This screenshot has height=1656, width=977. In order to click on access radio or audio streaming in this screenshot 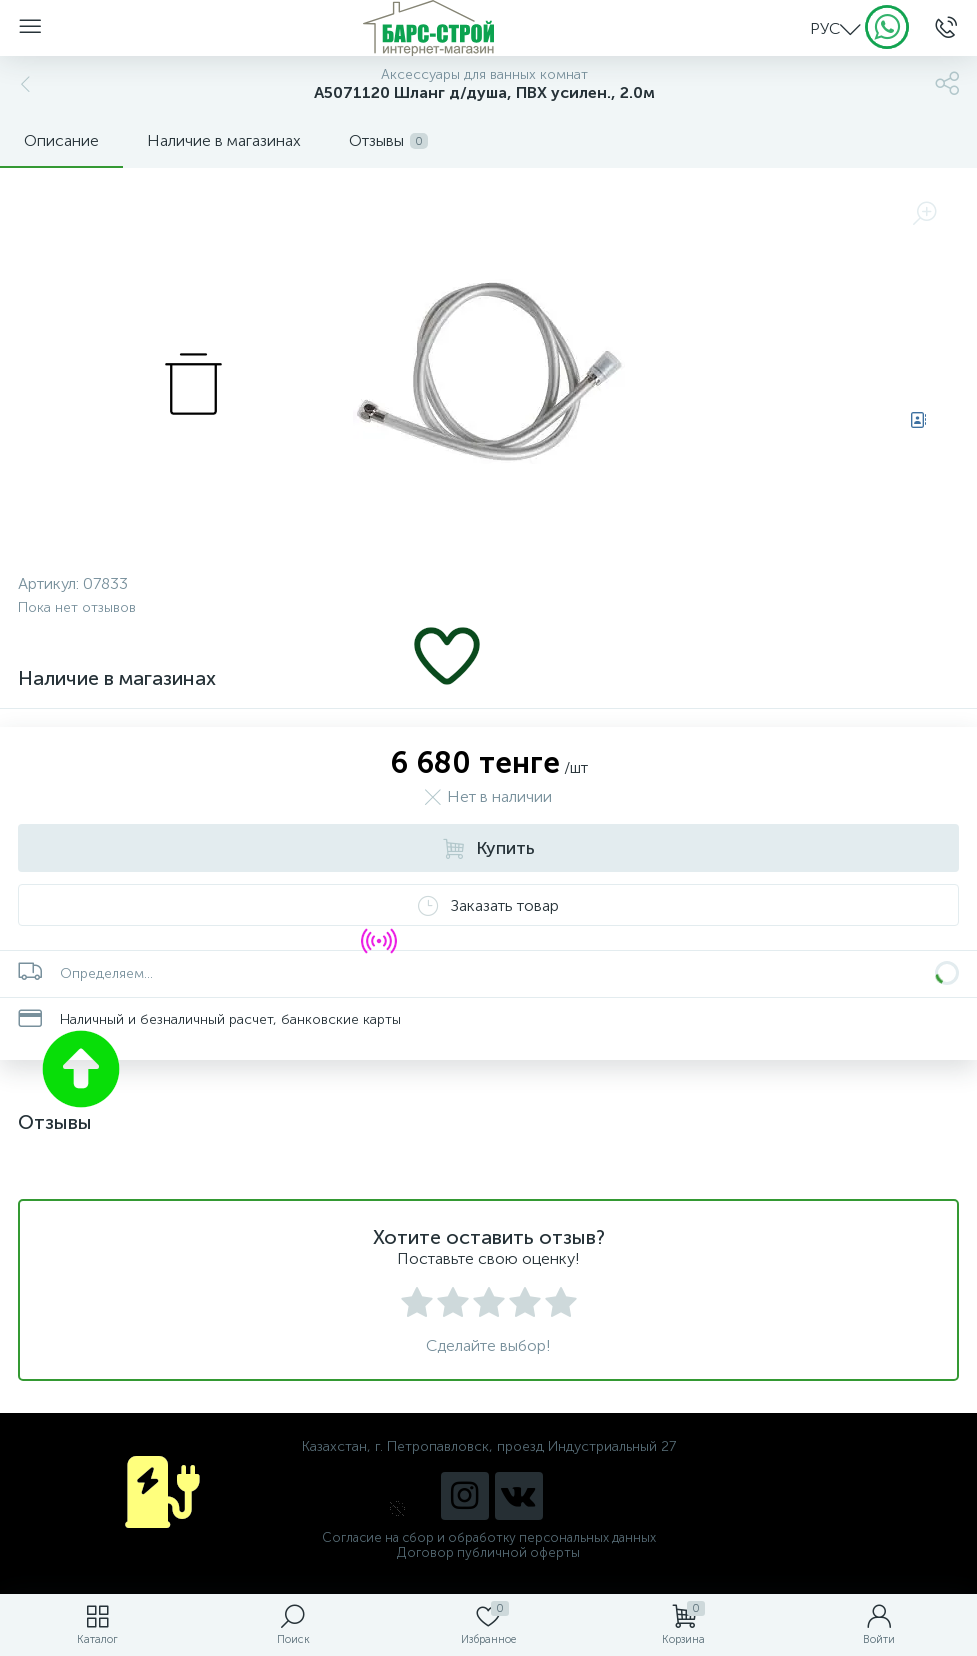, I will do `click(379, 941)`.